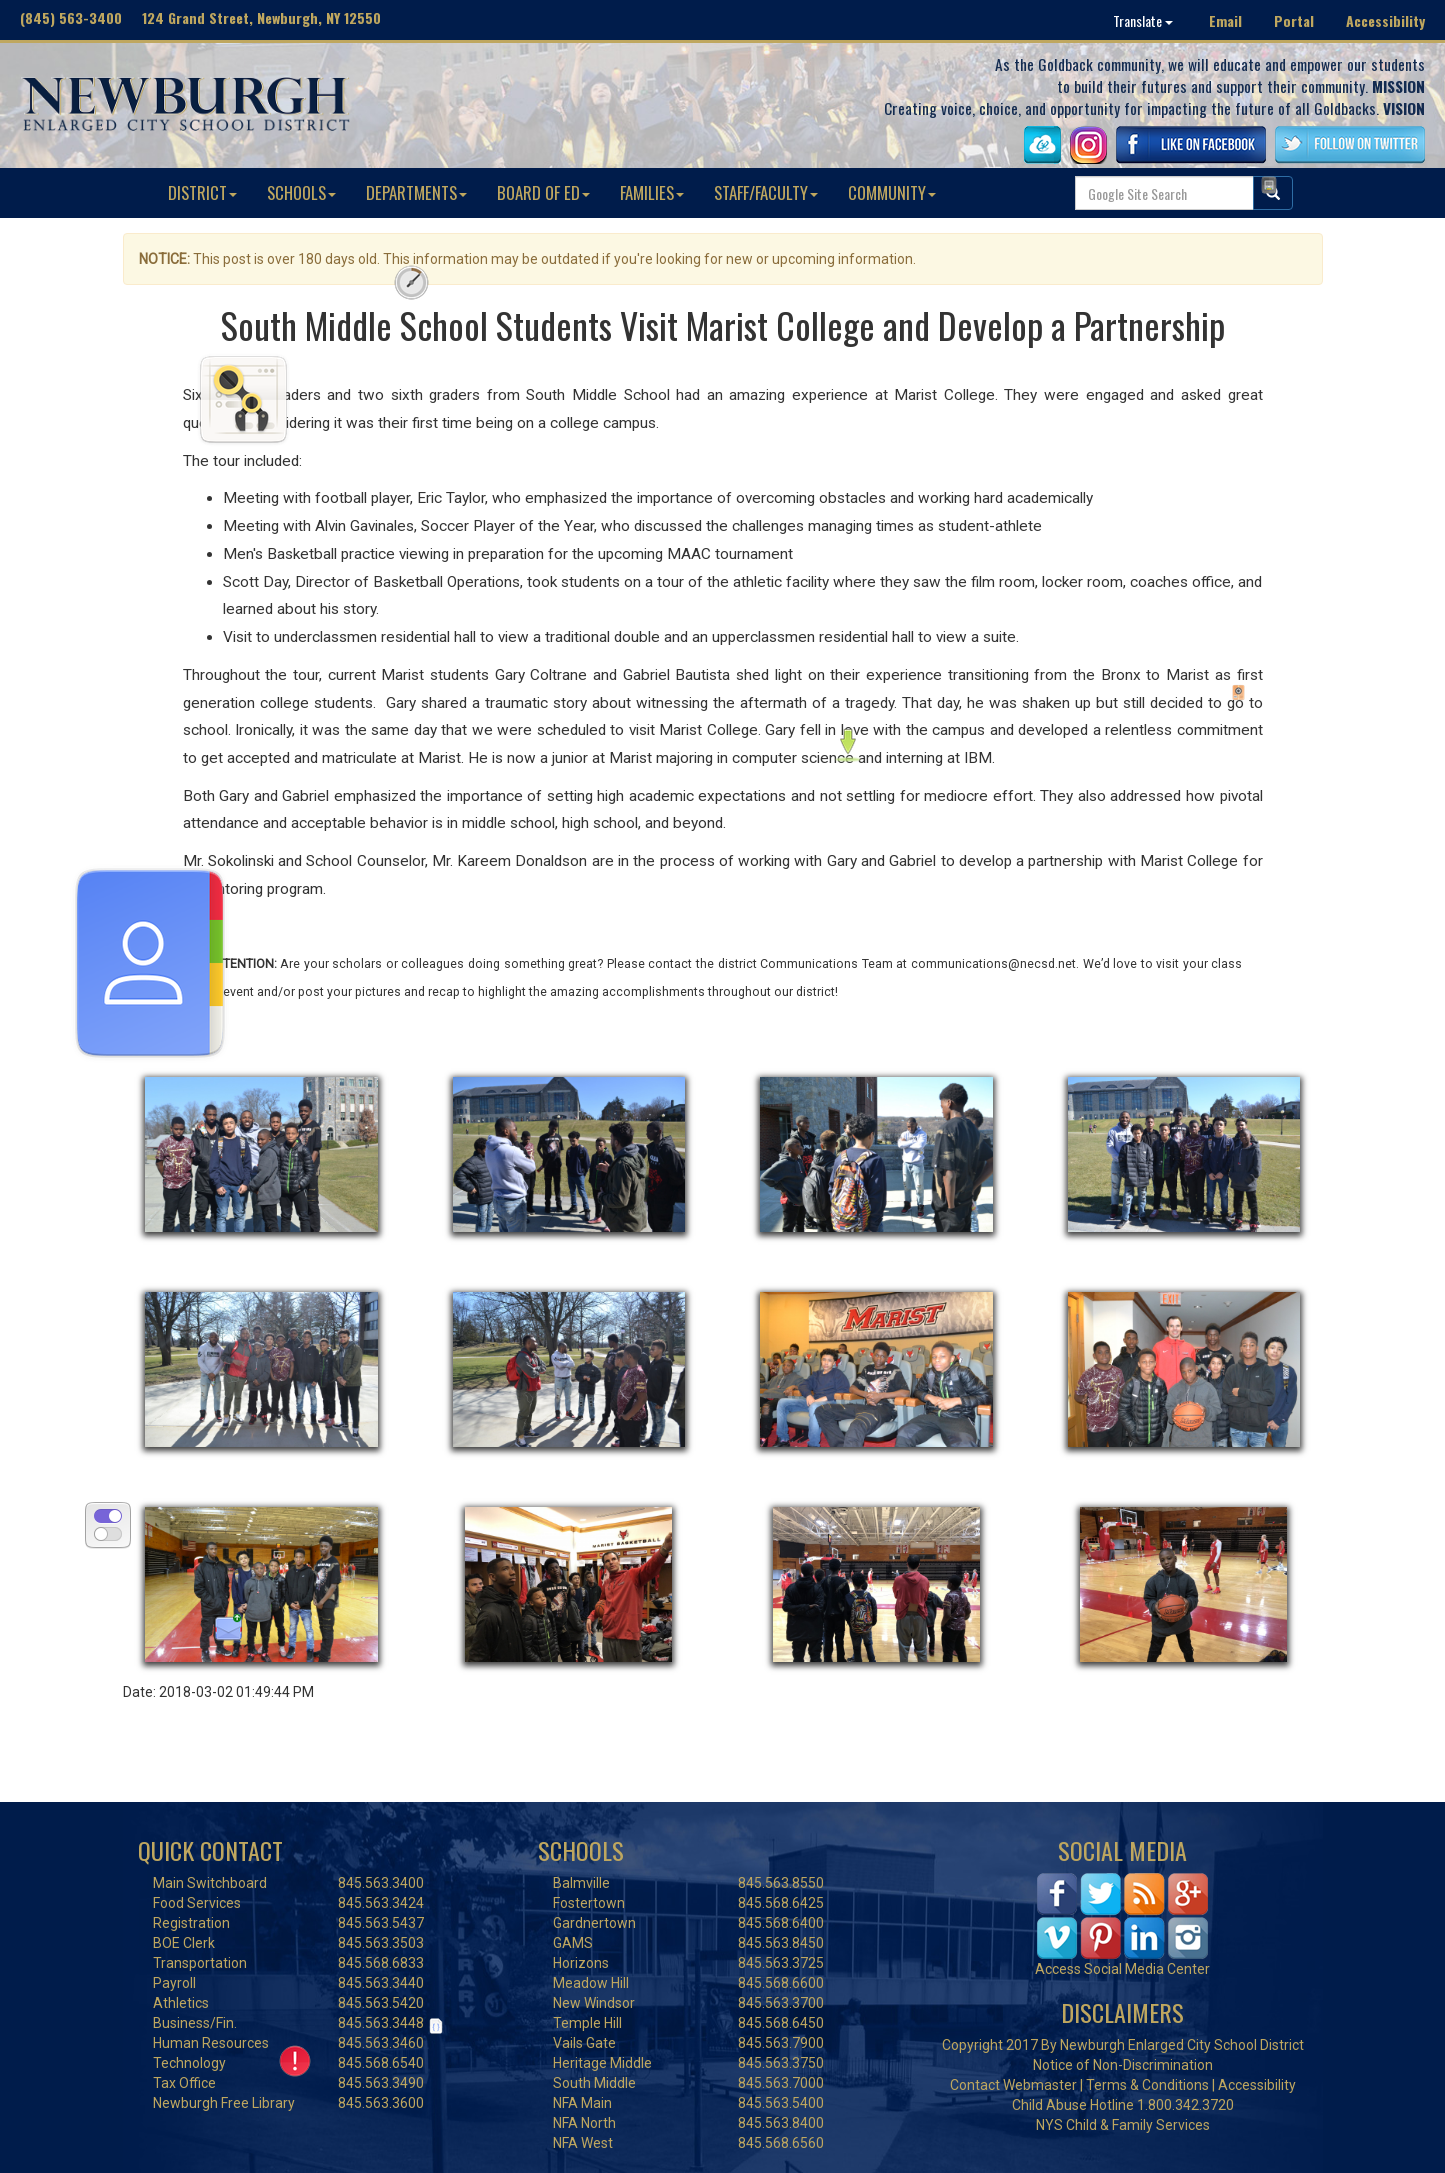  Describe the element at coordinates (411, 282) in the screenshot. I see `open sysprof system profiler` at that location.